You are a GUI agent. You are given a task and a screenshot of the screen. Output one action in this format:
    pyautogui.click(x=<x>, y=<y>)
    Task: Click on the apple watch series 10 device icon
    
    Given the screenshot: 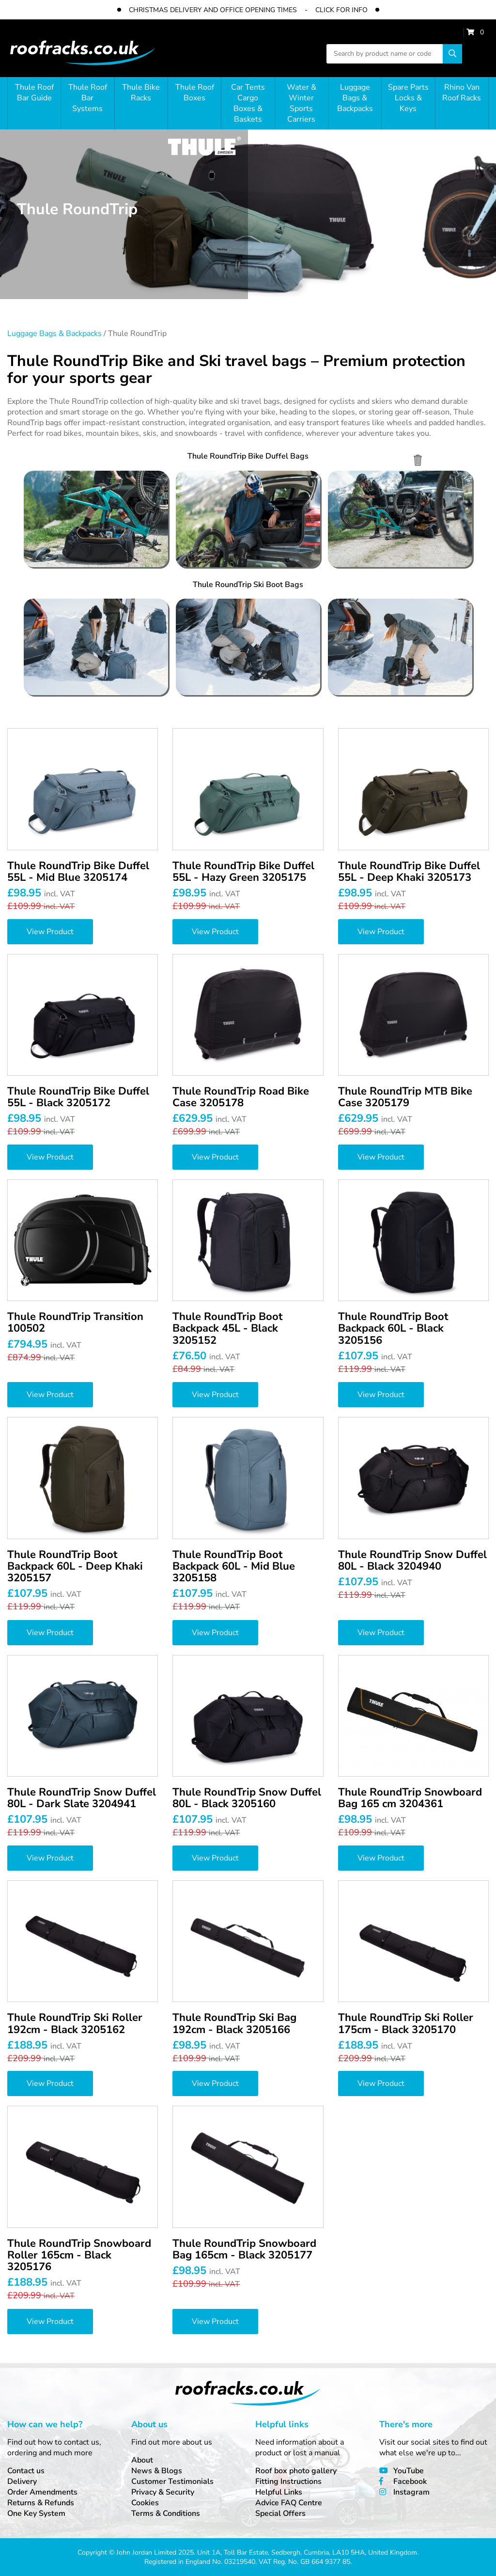 What is the action you would take?
    pyautogui.click(x=212, y=175)
    